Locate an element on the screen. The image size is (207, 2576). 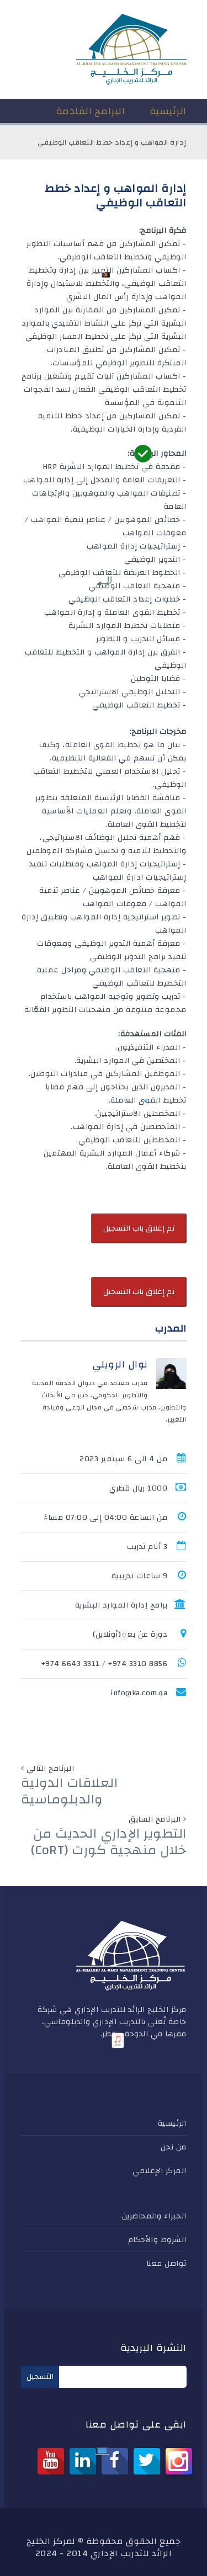
represents this macbook pro device in system settings is located at coordinates (102, 2450).